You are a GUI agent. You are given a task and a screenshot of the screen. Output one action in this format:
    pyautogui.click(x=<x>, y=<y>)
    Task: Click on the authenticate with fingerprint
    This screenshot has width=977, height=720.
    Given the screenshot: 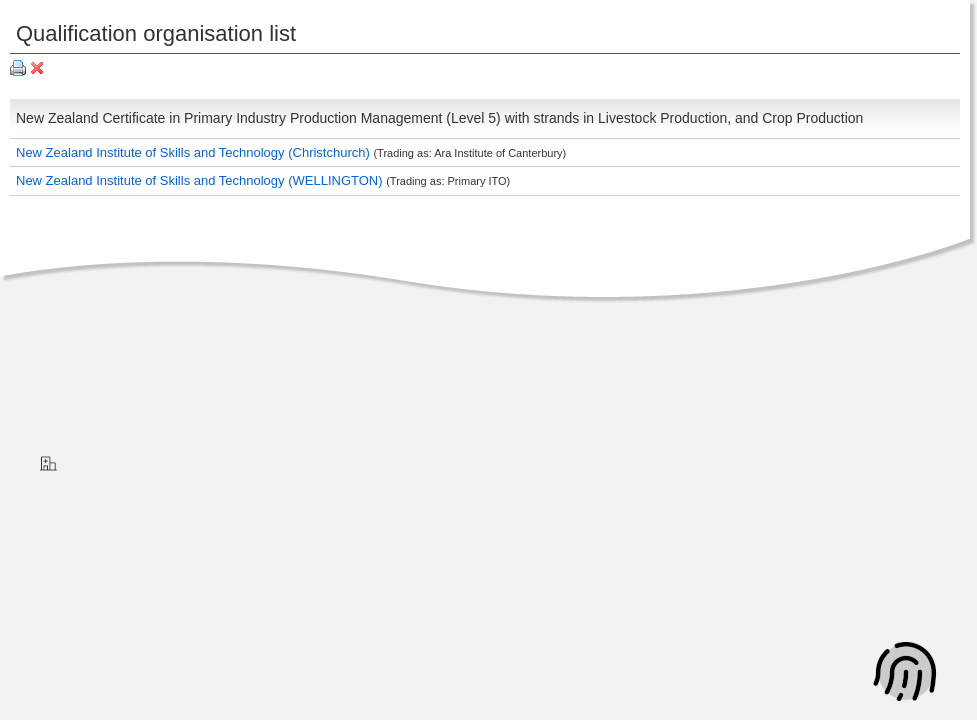 What is the action you would take?
    pyautogui.click(x=906, y=672)
    